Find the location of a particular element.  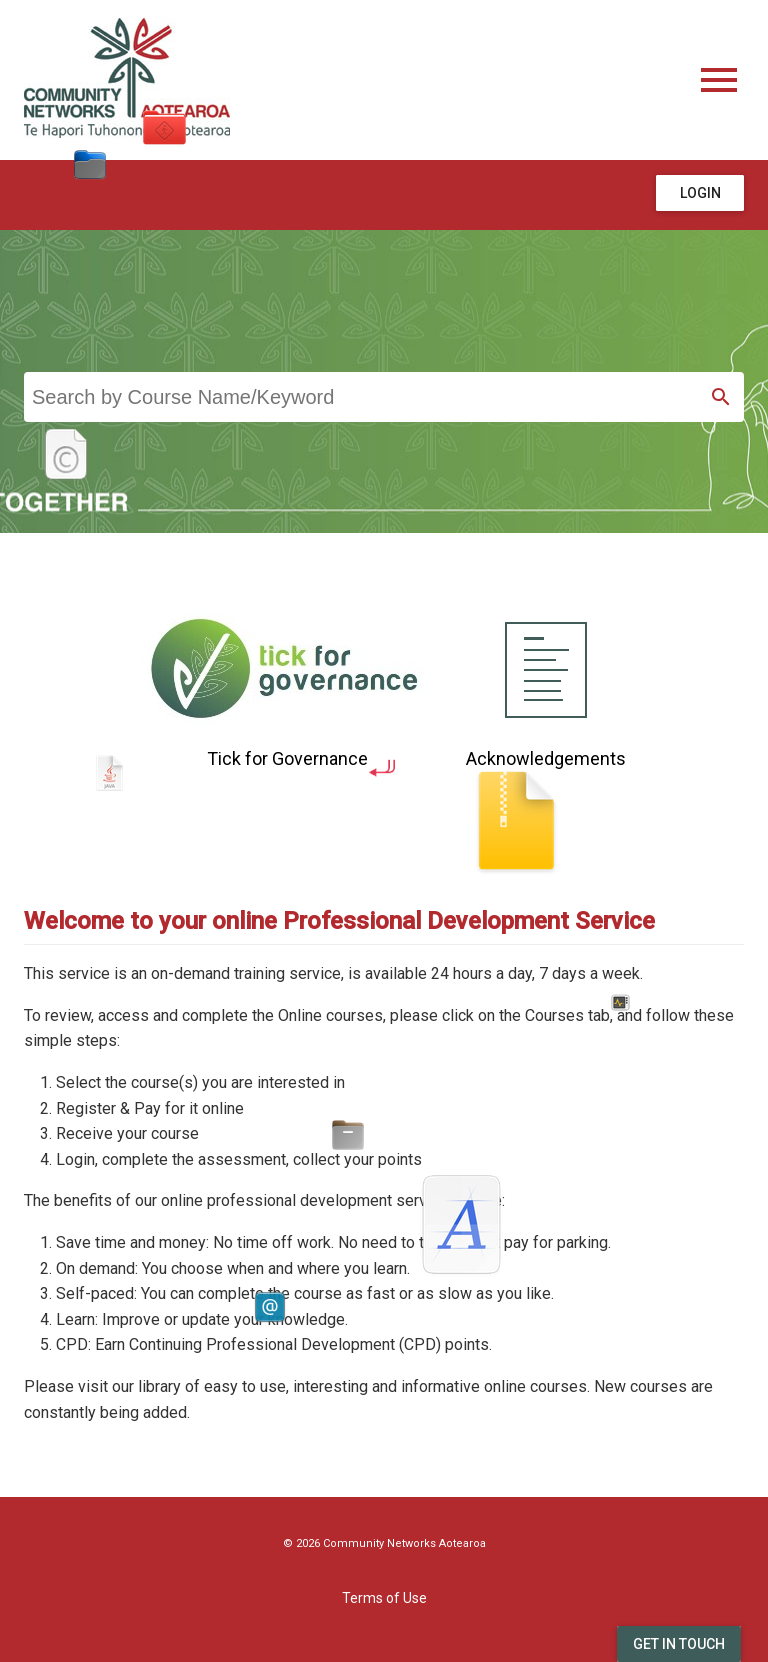

drop files here to move them into this folder is located at coordinates (90, 164).